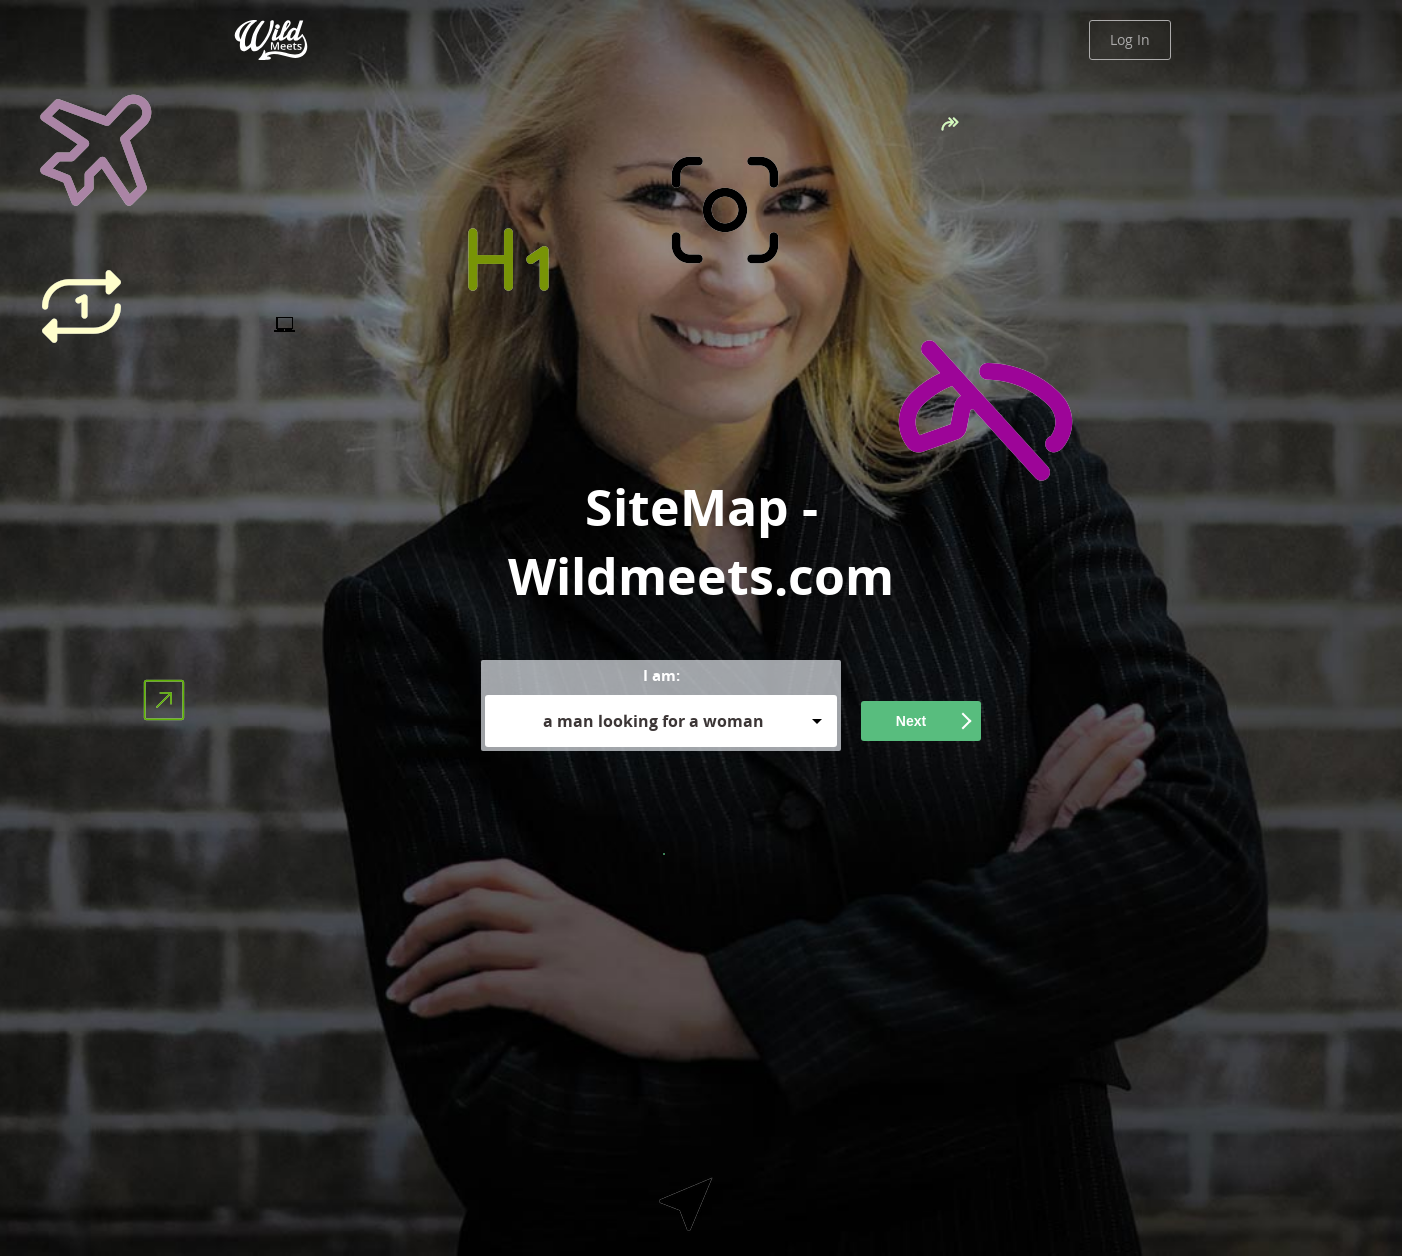  What do you see at coordinates (686, 1204) in the screenshot?
I see `access navigation or directions to current location` at bounding box center [686, 1204].